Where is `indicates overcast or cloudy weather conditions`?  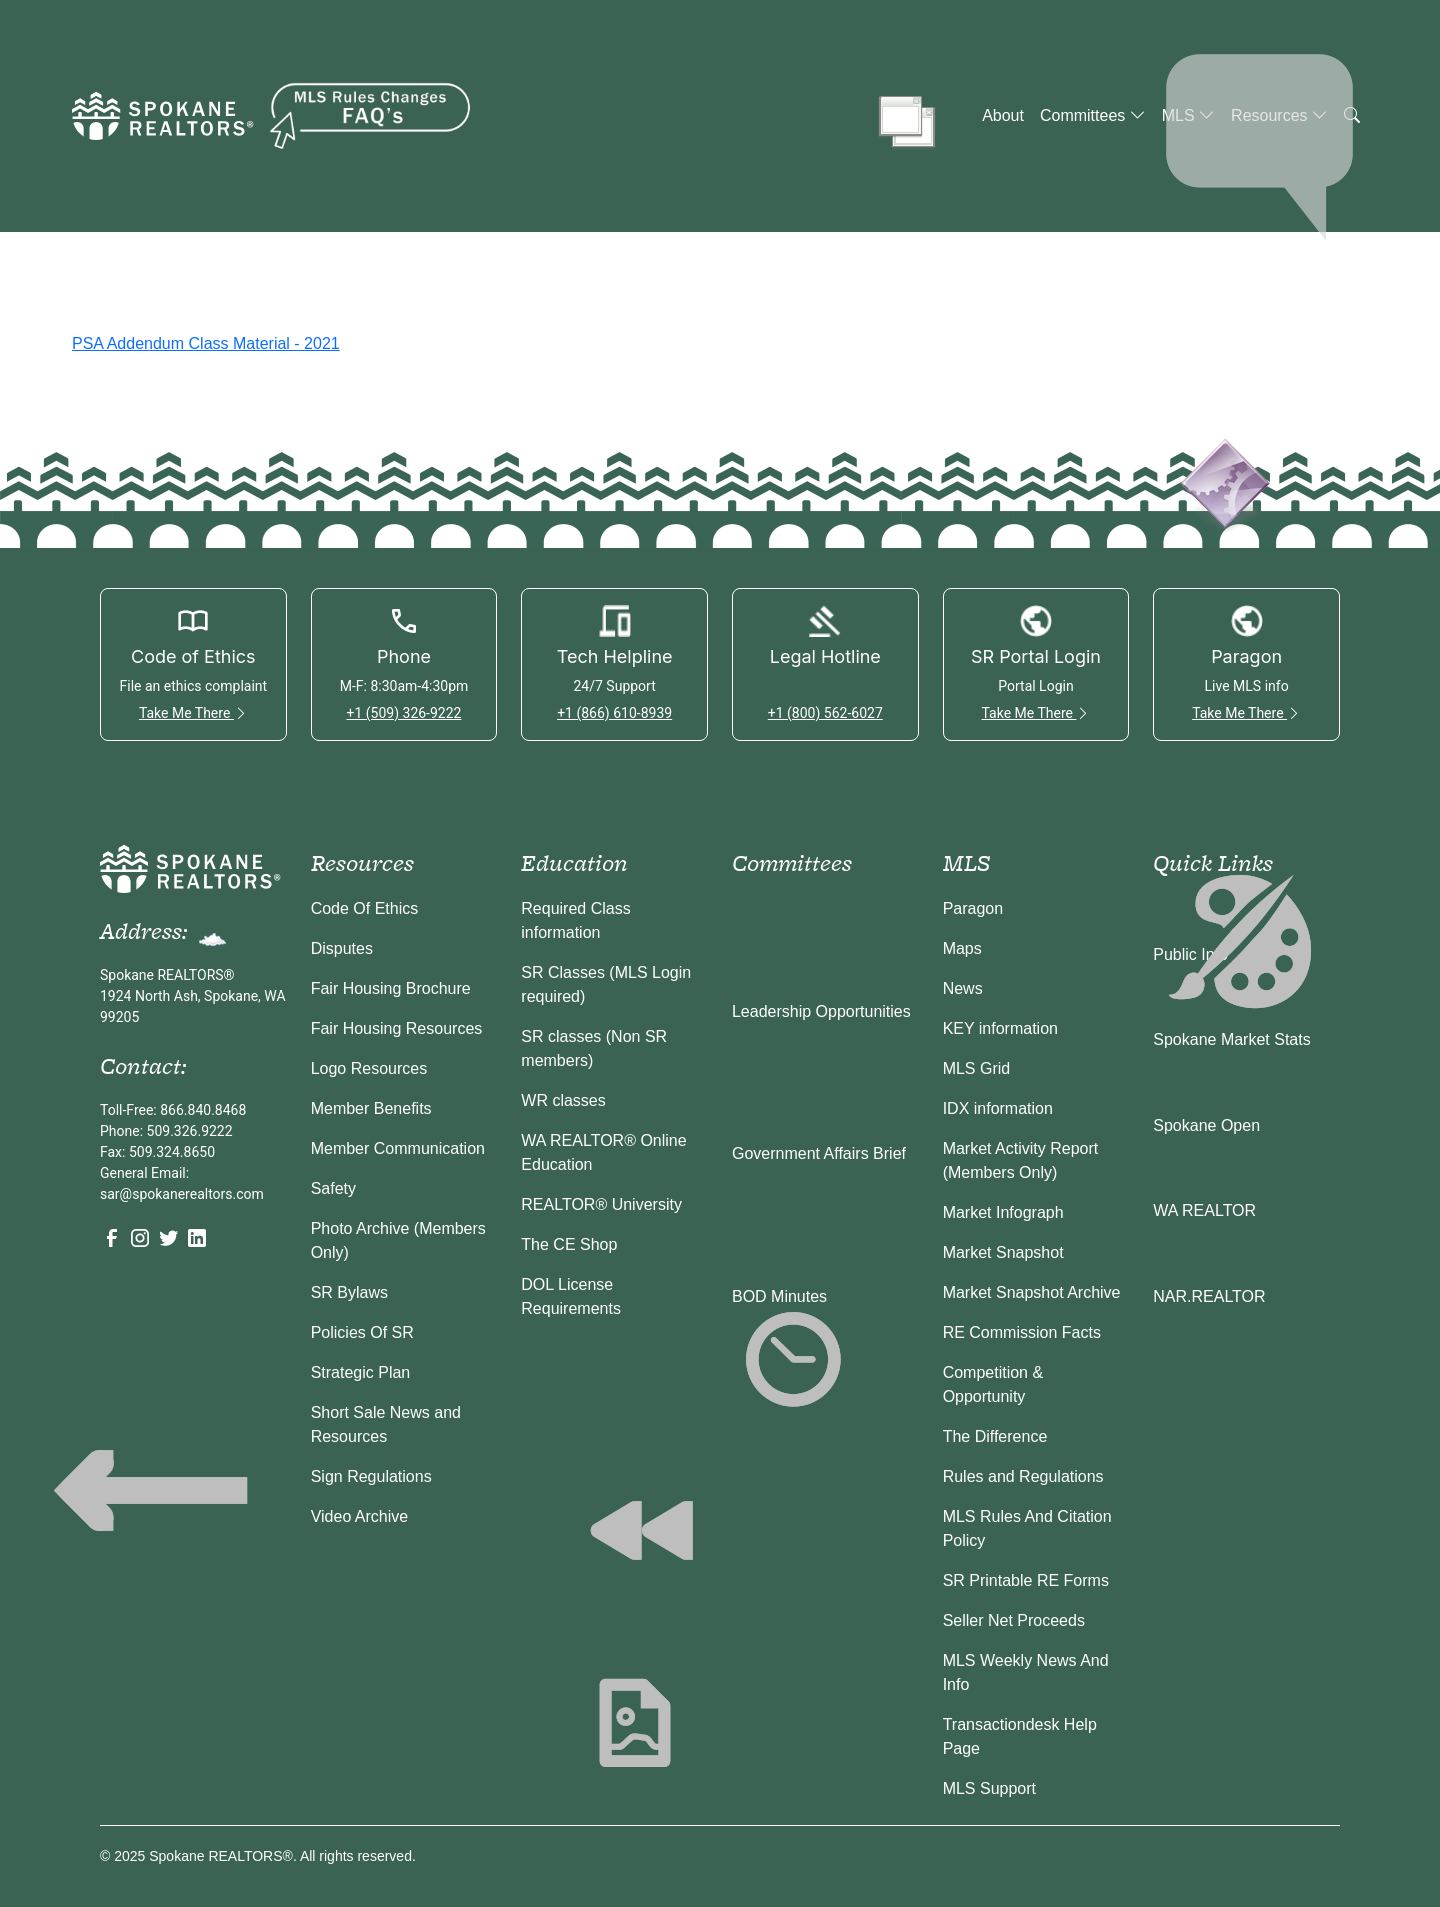
indicates overcast or cloudy weather conditions is located at coordinates (212, 941).